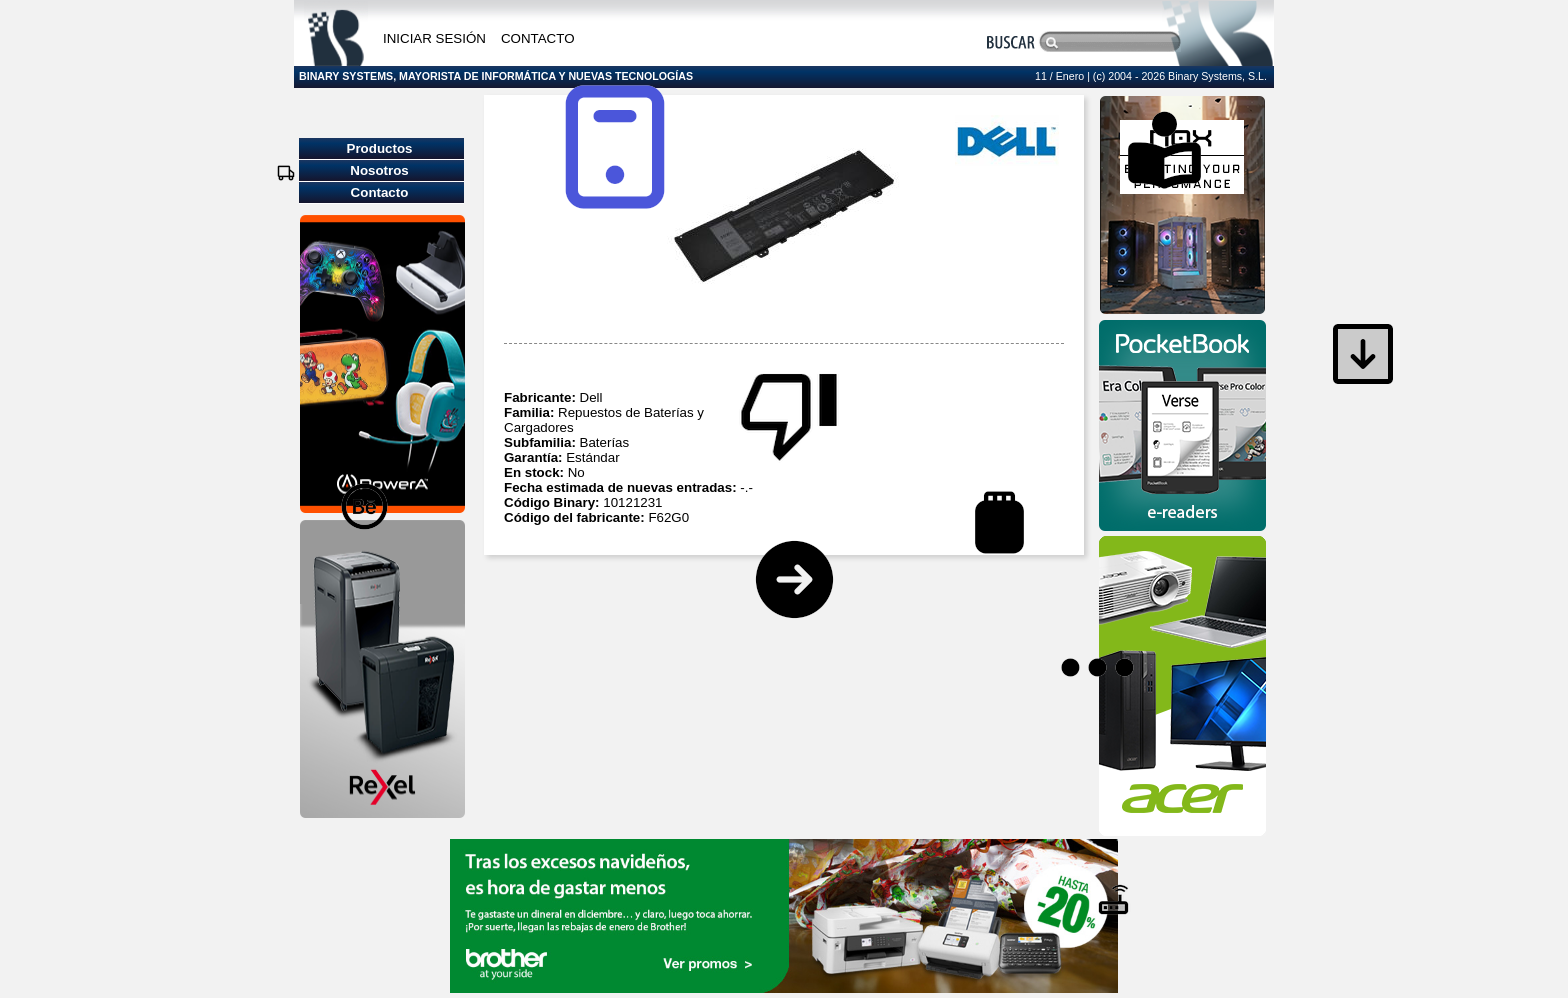 The width and height of the screenshot is (1568, 998). I want to click on visit Behance profile, so click(364, 506).